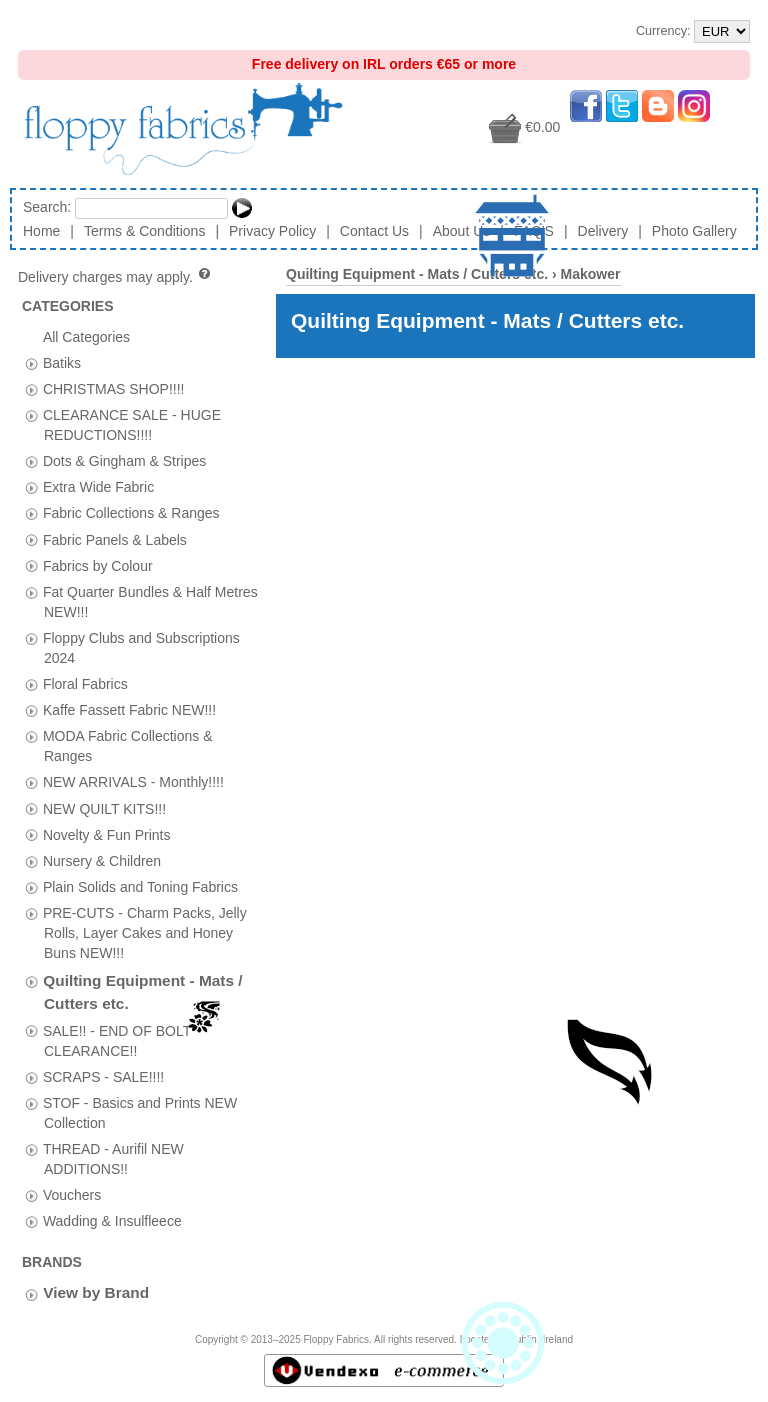  Describe the element at coordinates (609, 1062) in the screenshot. I see `view your travel itinerary` at that location.